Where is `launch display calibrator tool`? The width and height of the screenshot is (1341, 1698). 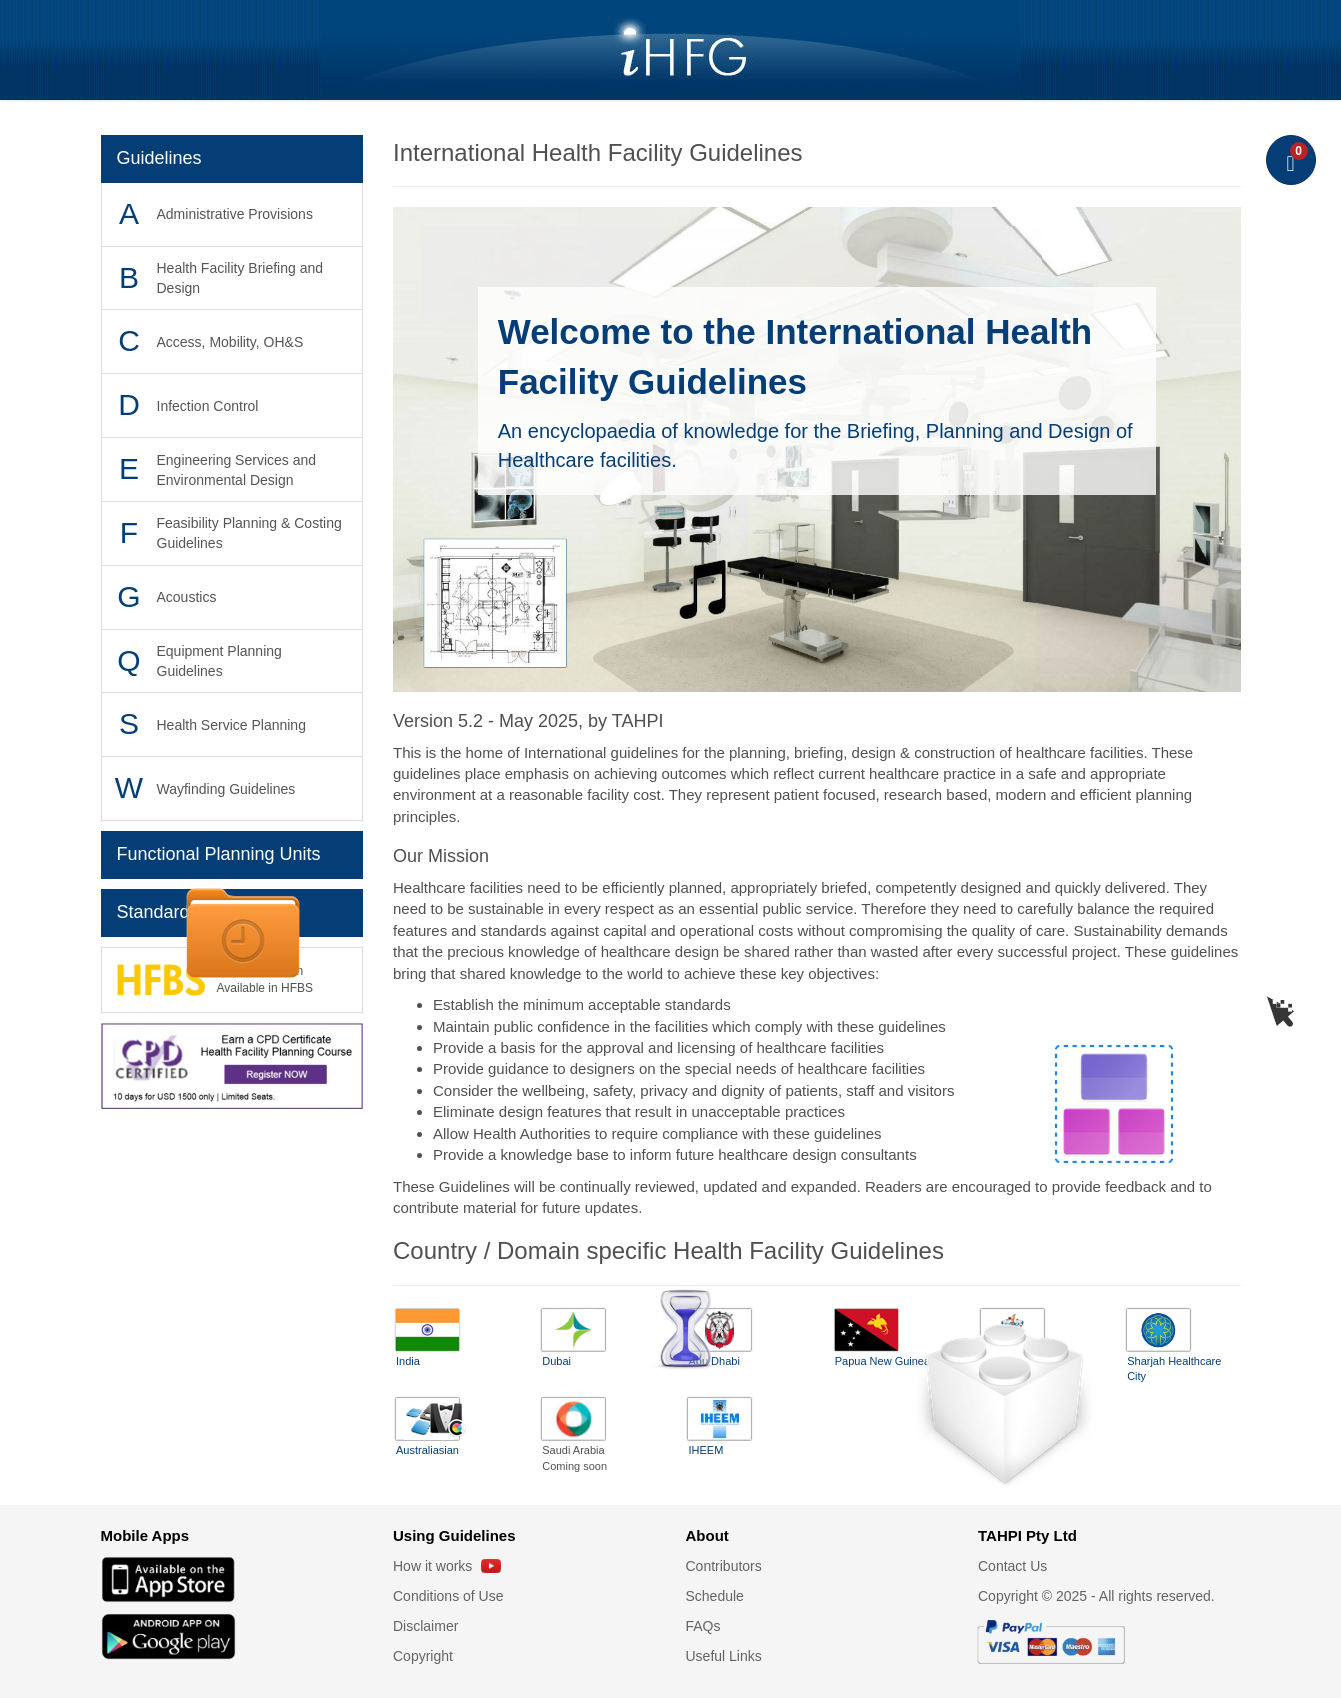
launch display calibrator tool is located at coordinates (448, 1420).